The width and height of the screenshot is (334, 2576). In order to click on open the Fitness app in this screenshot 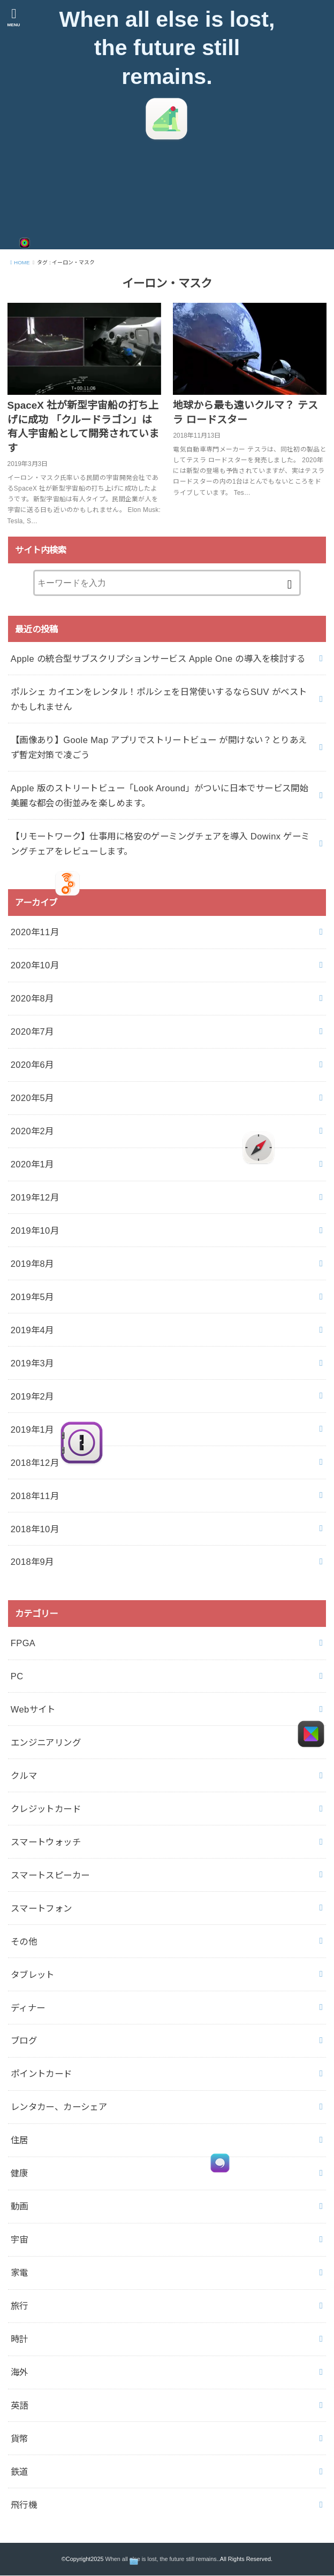, I will do `click(25, 243)`.